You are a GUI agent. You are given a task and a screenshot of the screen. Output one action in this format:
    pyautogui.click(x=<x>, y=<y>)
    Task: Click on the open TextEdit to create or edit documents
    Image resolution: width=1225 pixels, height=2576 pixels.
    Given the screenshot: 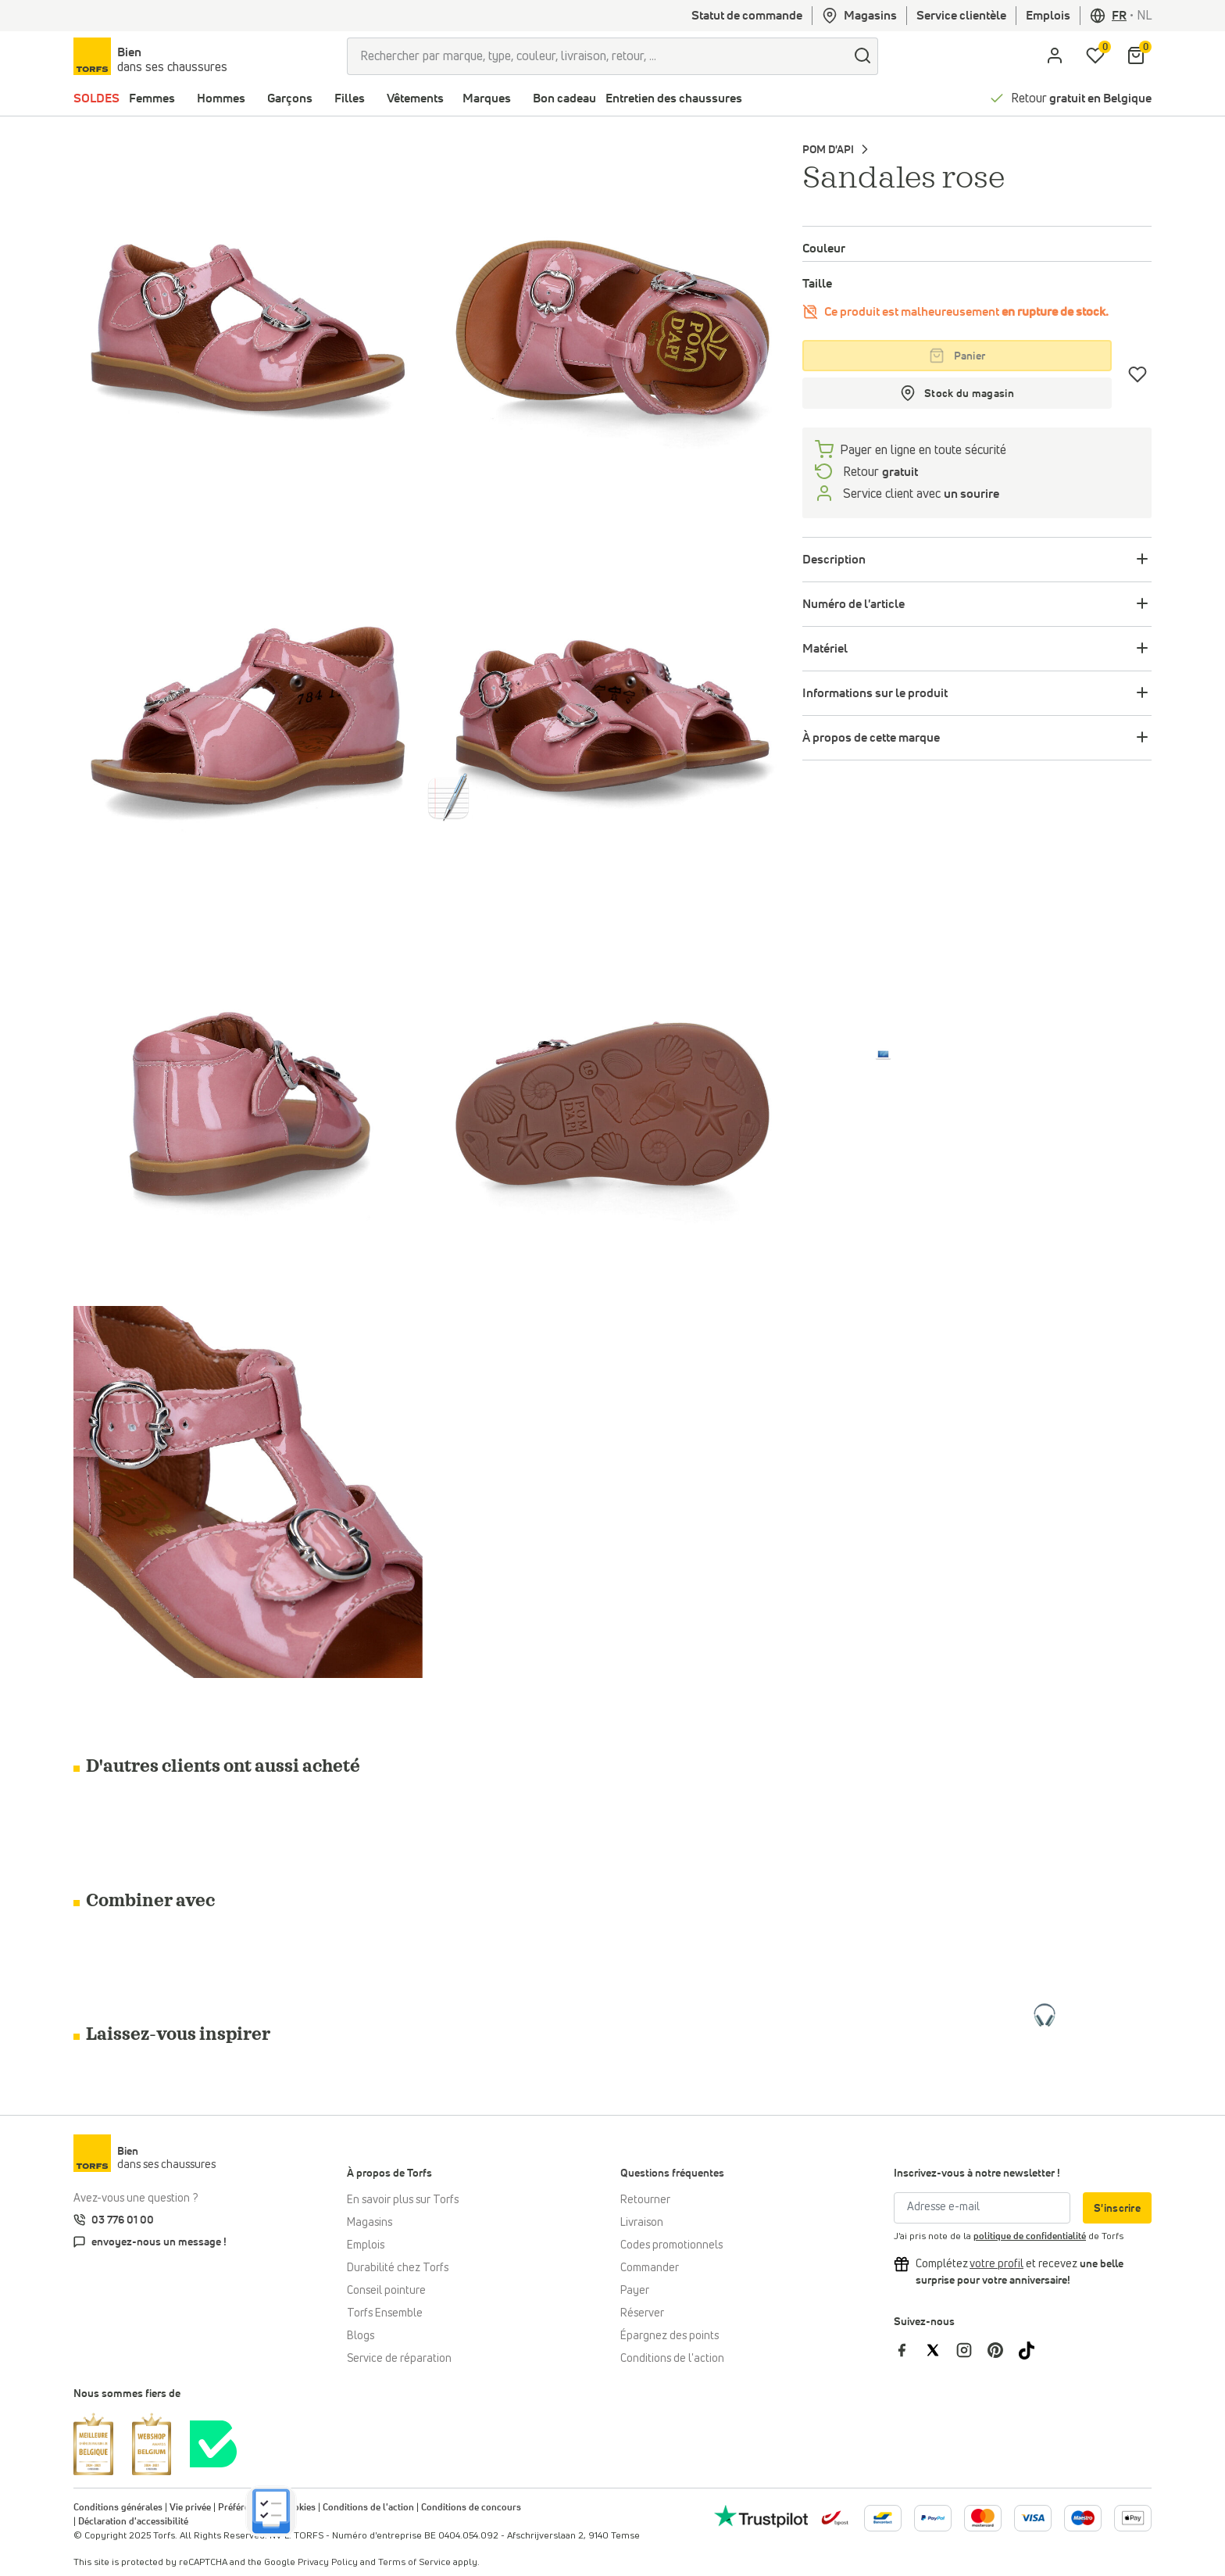 What is the action you would take?
    pyautogui.click(x=448, y=798)
    